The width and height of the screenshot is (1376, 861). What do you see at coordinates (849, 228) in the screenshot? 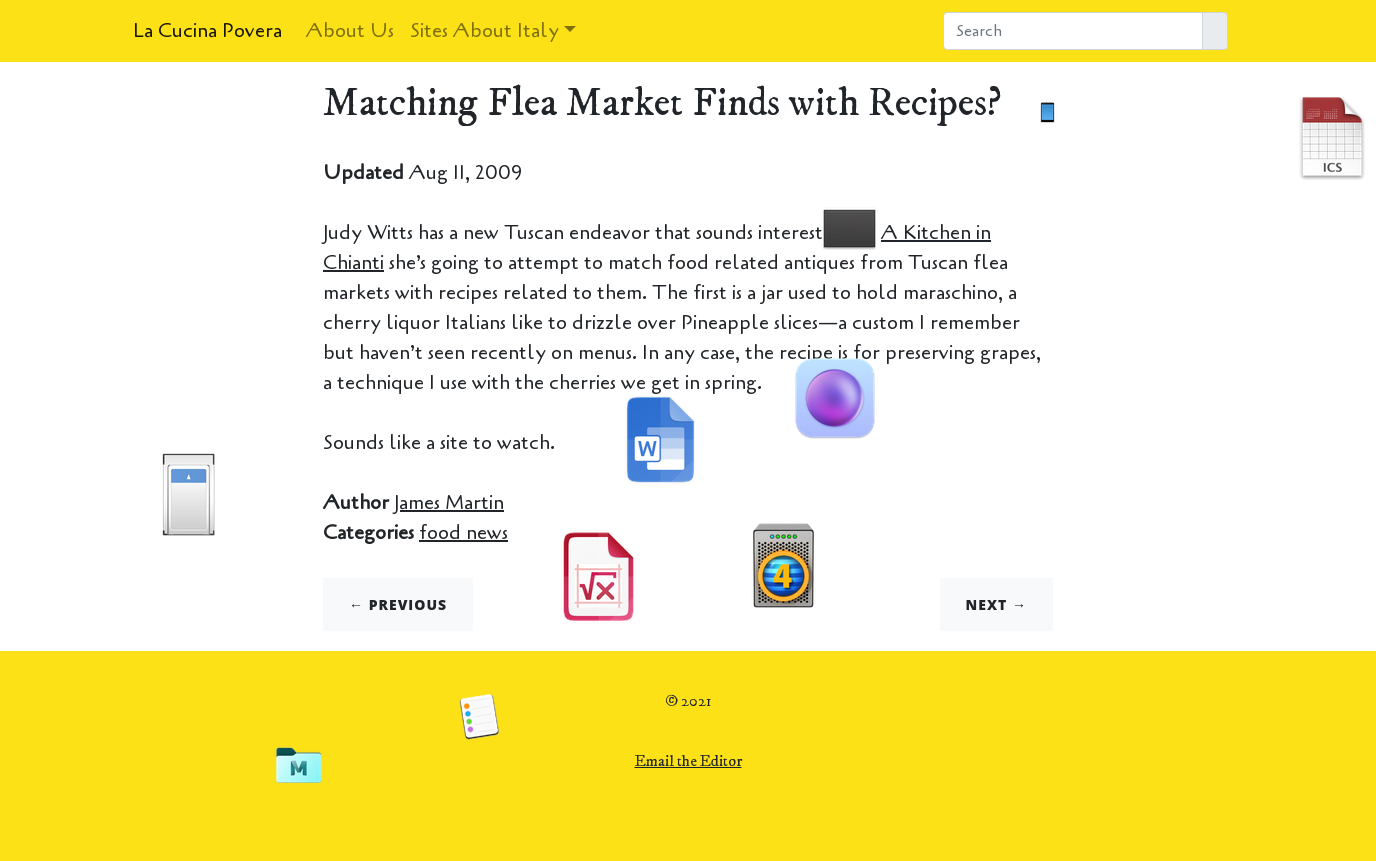
I see `trackpad or touchpad device icon` at bounding box center [849, 228].